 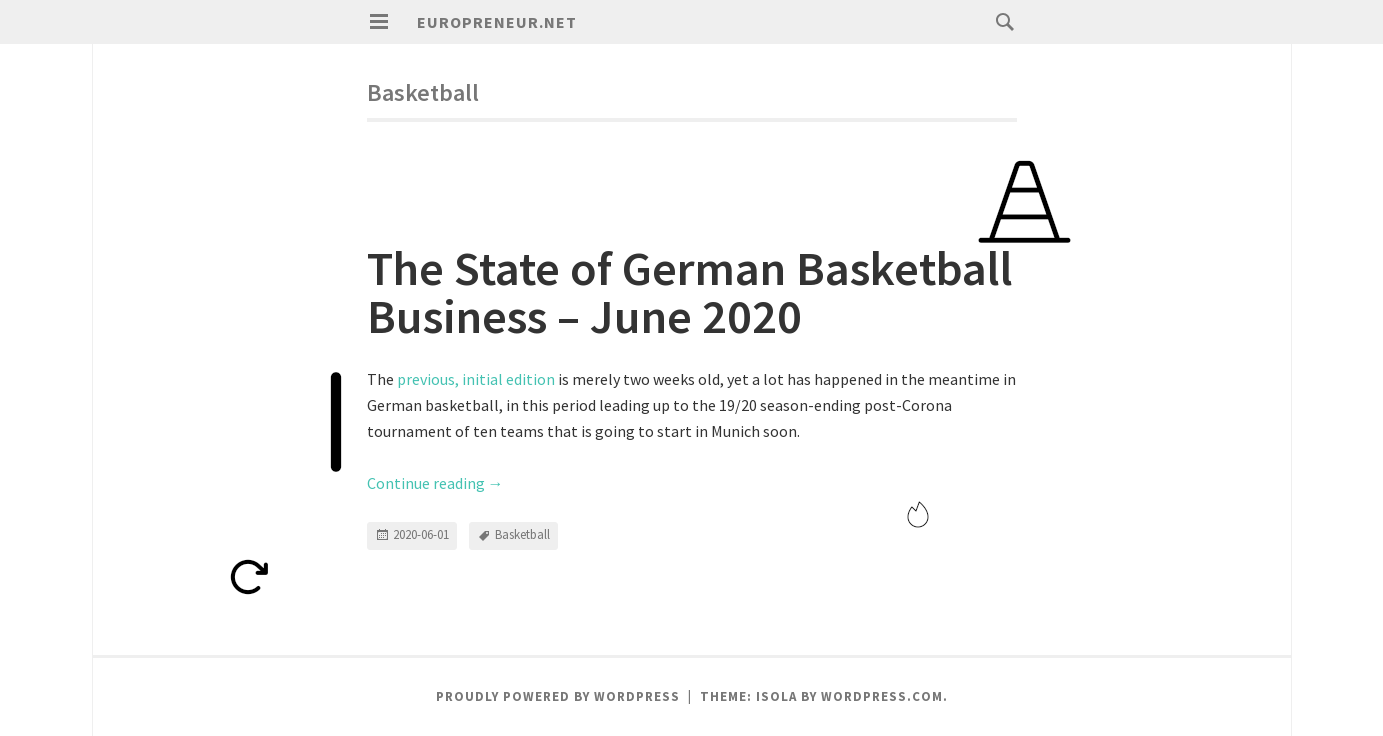 What do you see at coordinates (248, 577) in the screenshot?
I see `refresh or reload content` at bounding box center [248, 577].